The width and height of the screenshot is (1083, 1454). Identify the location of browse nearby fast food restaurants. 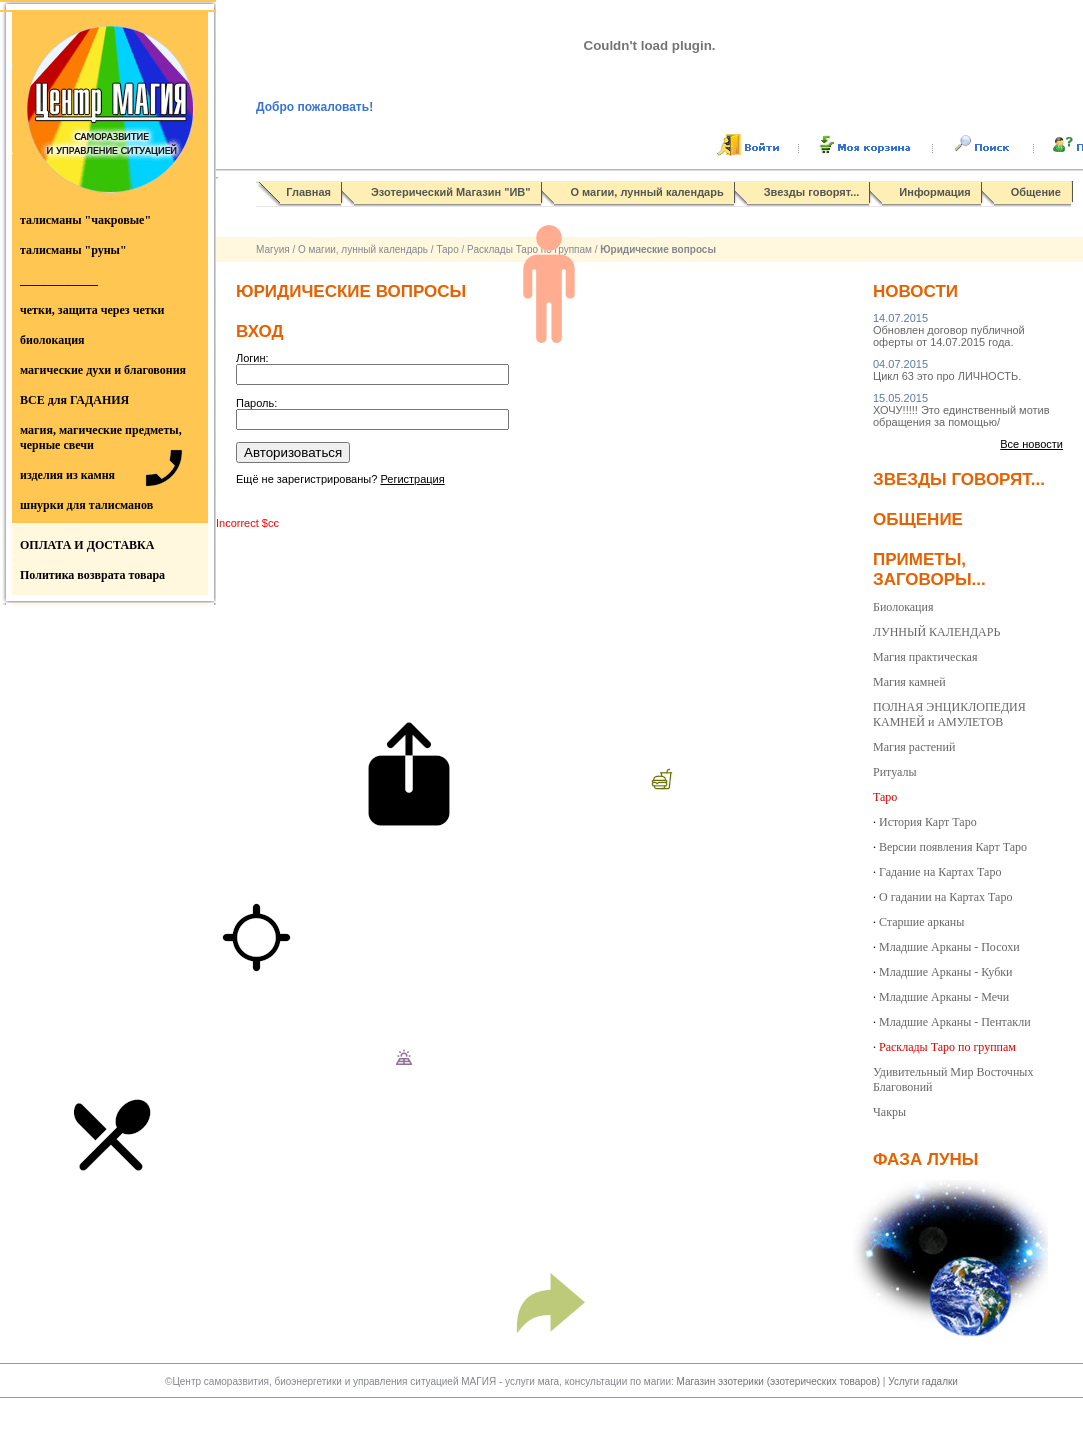
(662, 779).